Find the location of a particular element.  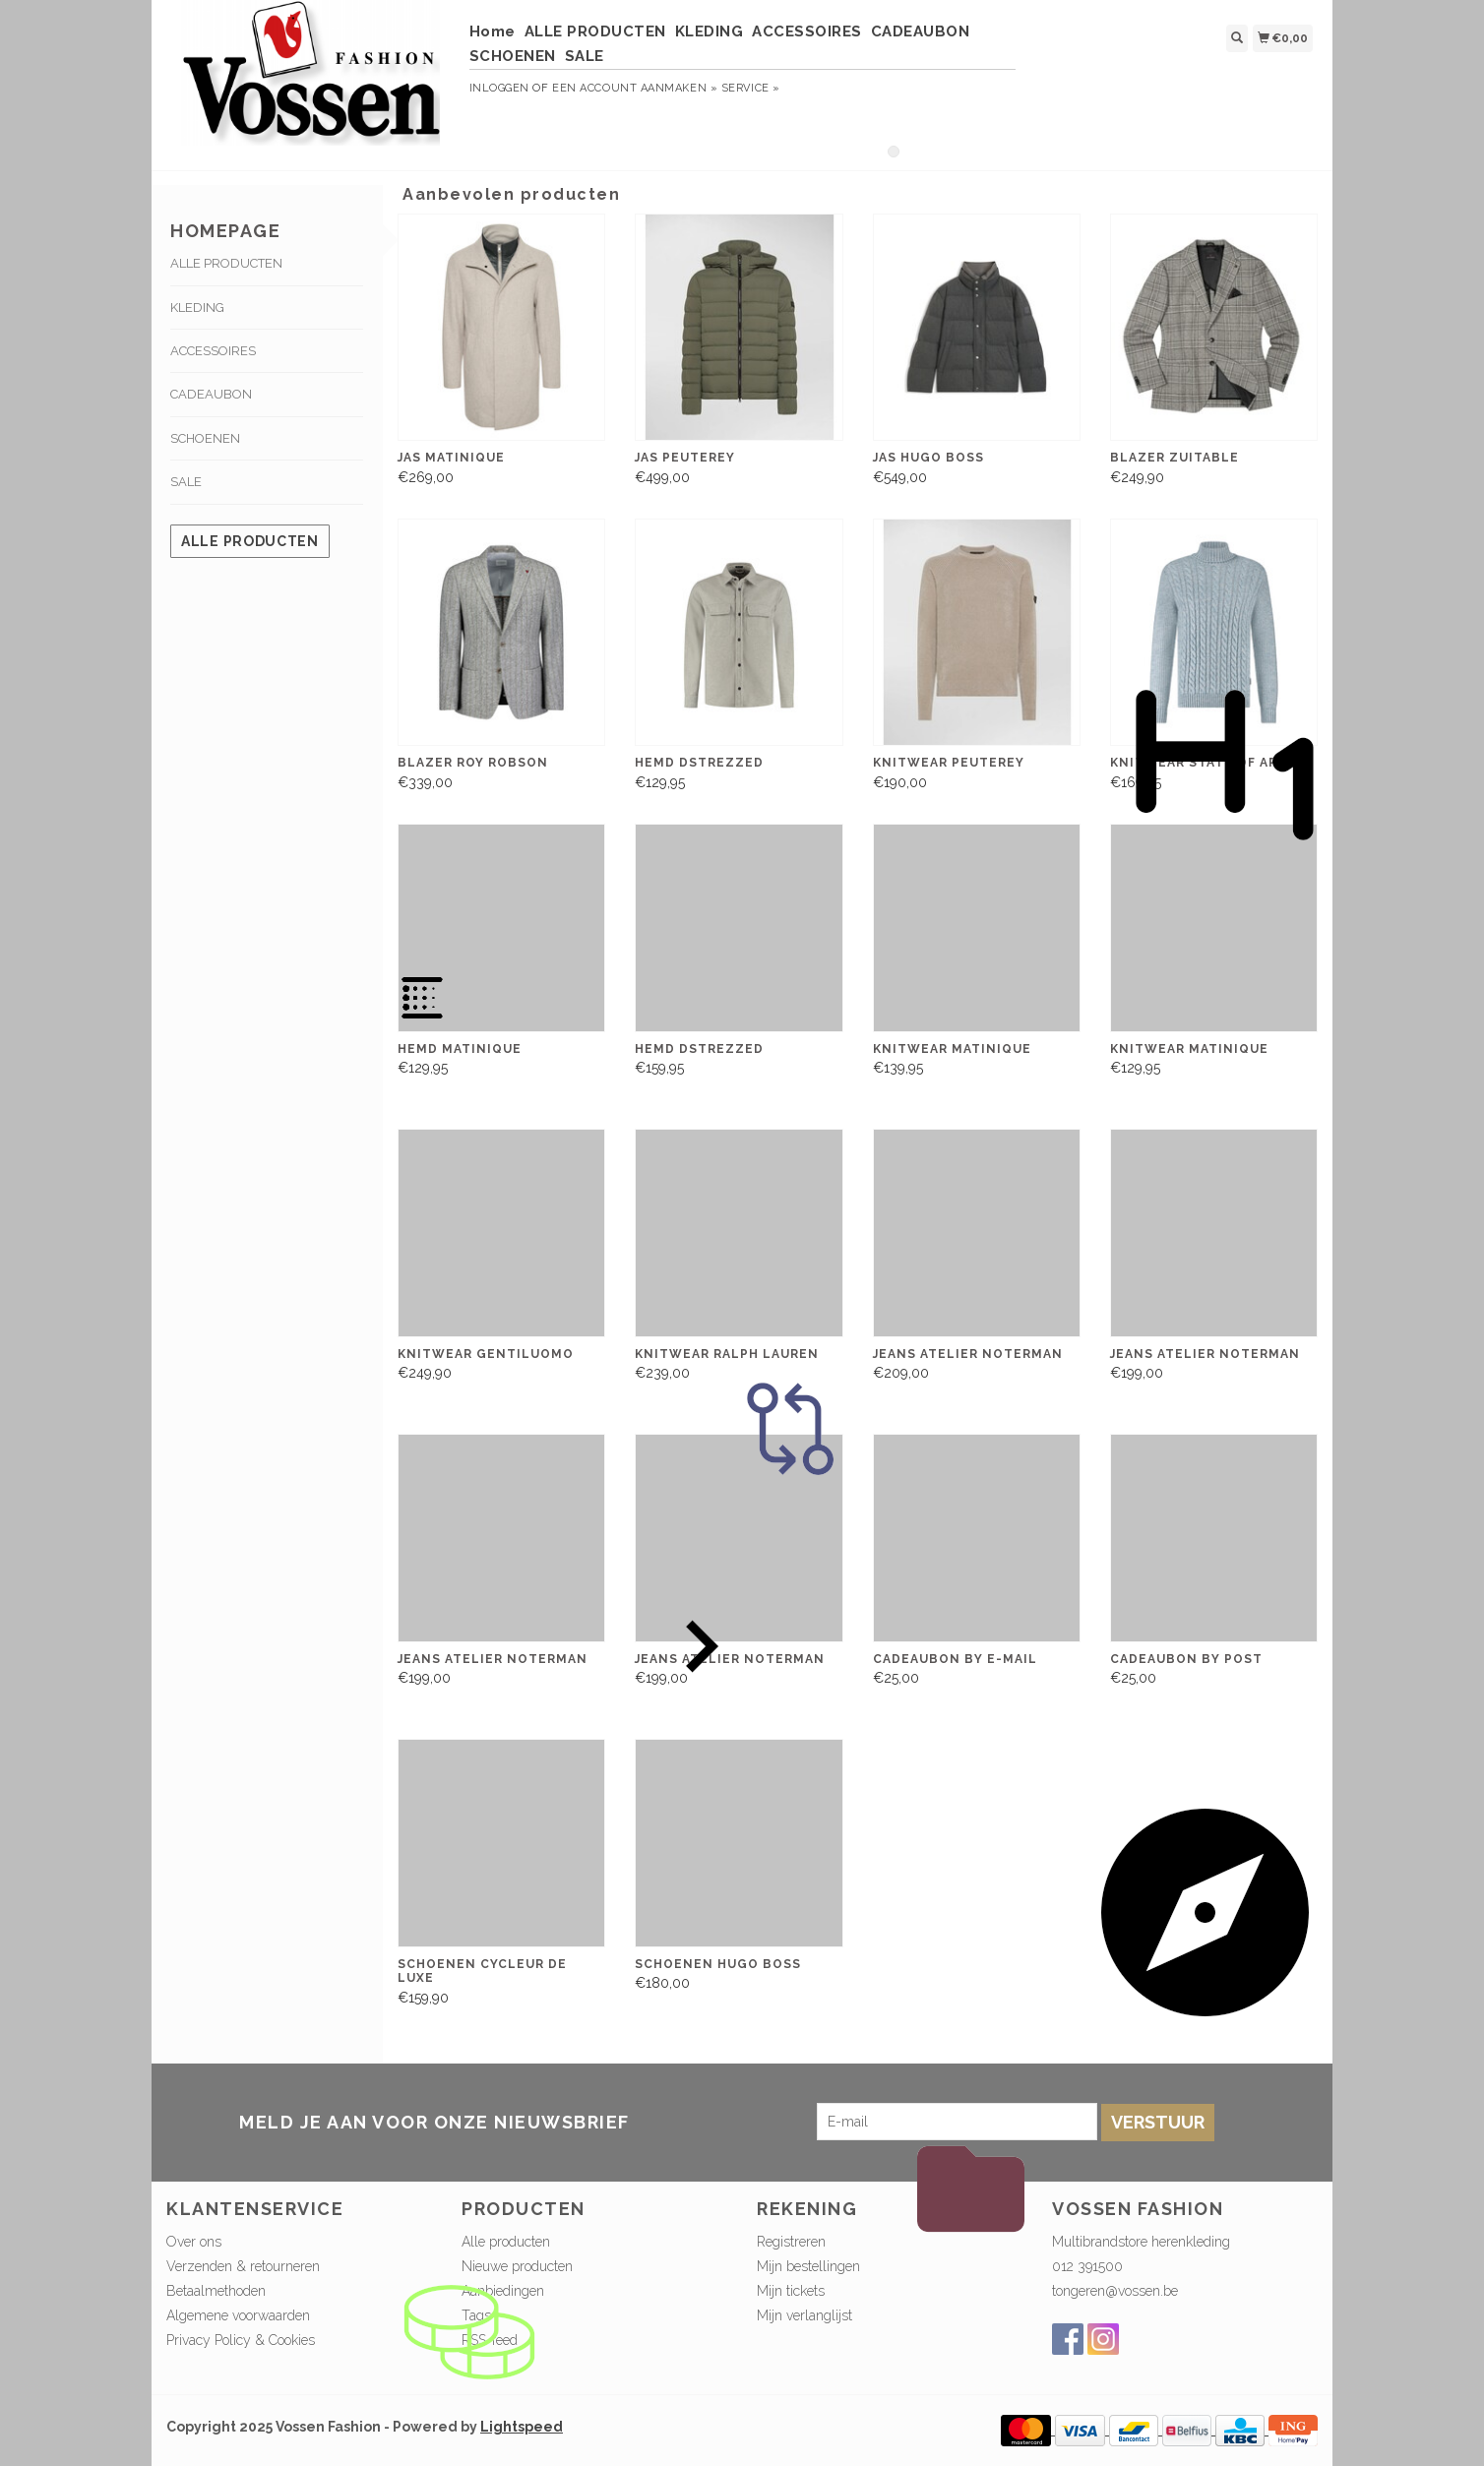

compare branches or commits in version control is located at coordinates (790, 1426).